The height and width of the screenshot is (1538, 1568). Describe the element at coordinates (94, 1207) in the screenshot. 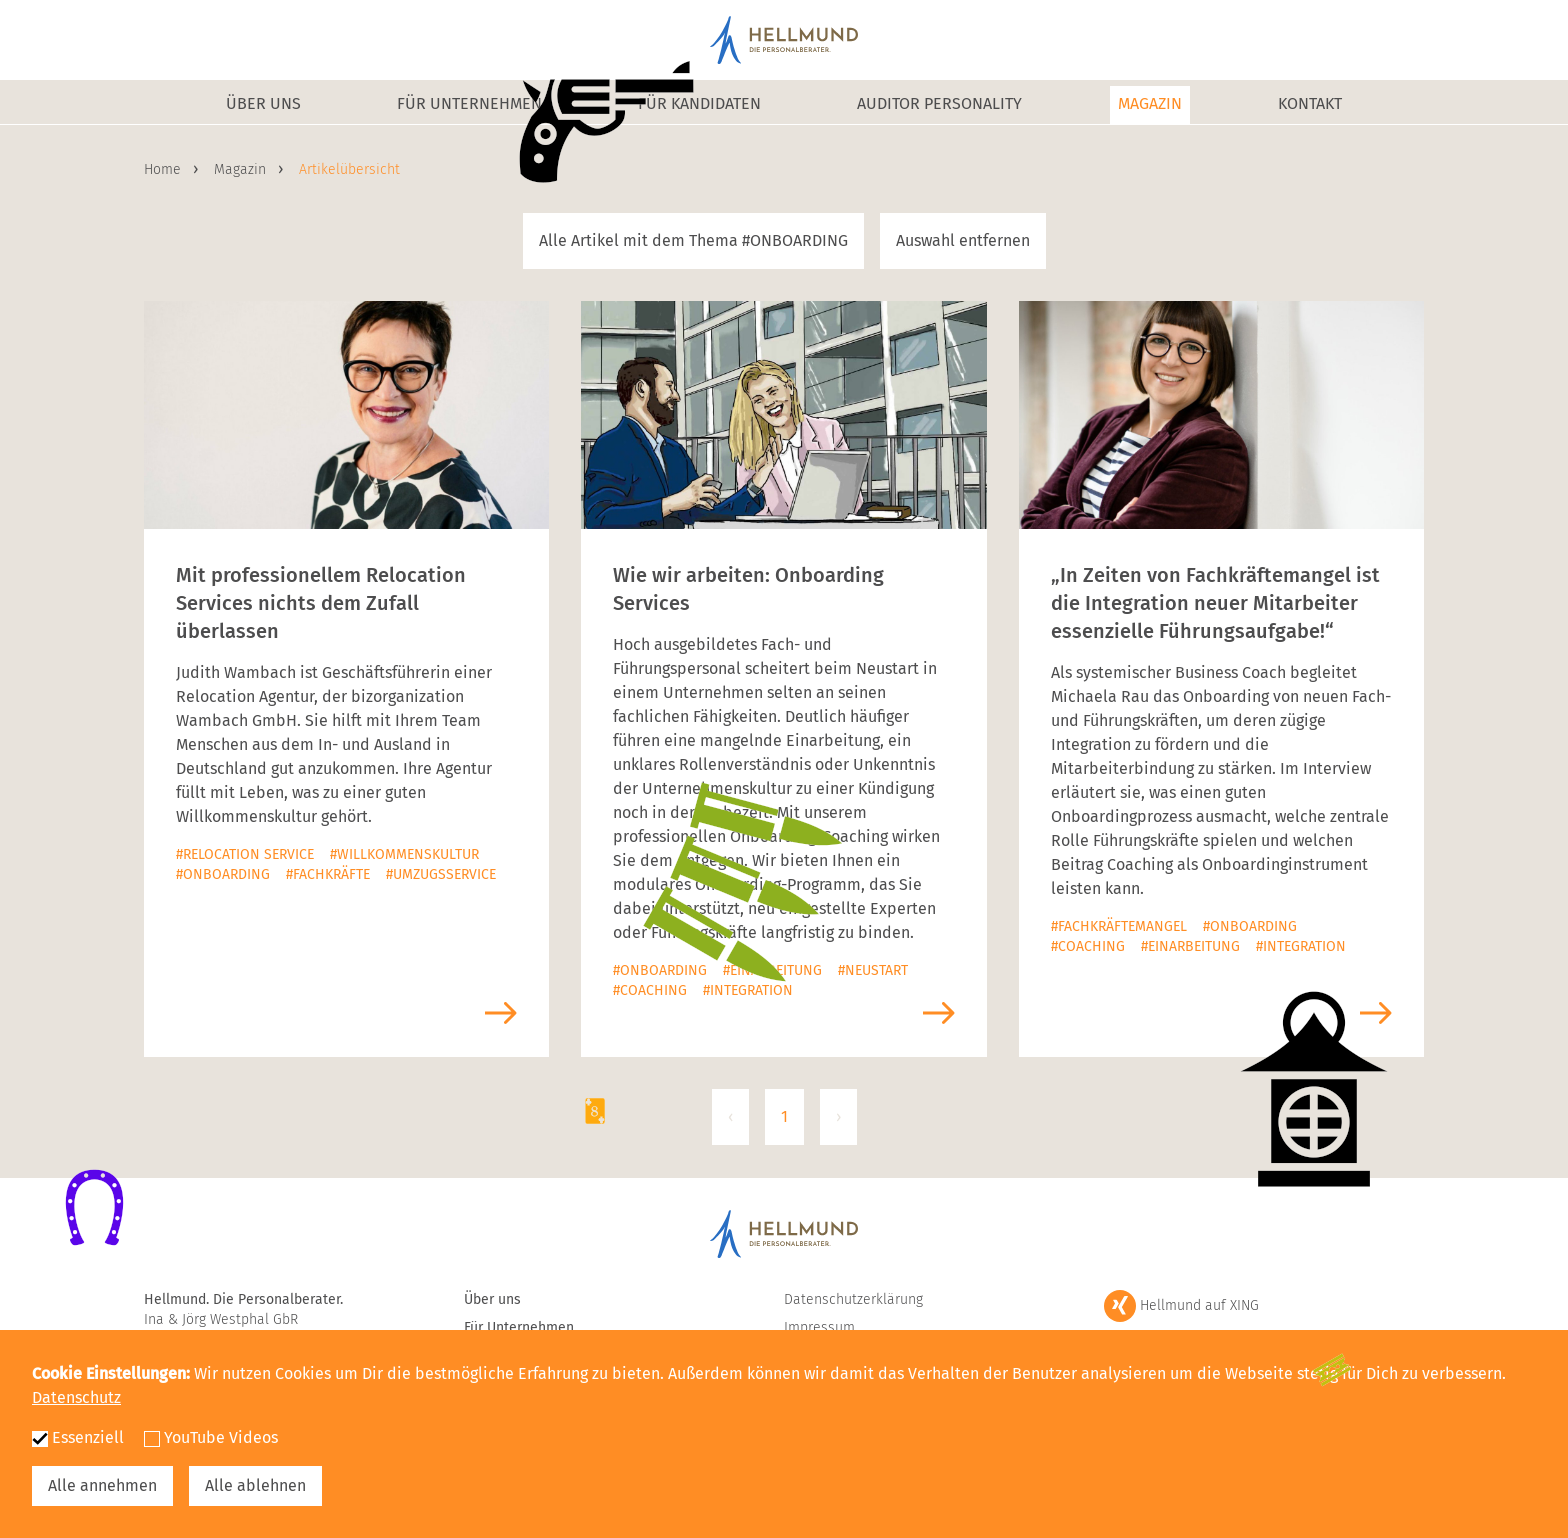

I see `access luck or fortune-related game features` at that location.